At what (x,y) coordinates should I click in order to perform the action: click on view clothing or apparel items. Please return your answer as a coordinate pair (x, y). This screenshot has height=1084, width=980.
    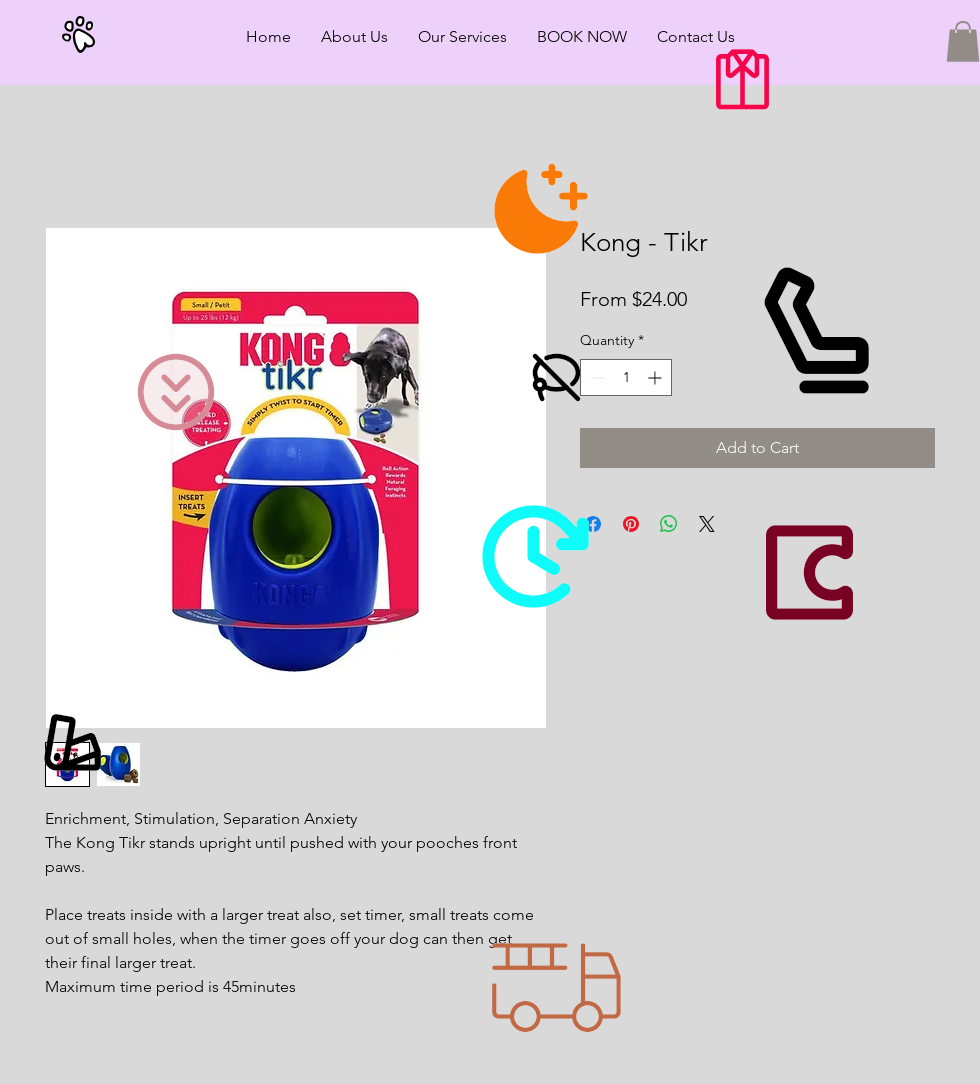
    Looking at the image, I should click on (742, 80).